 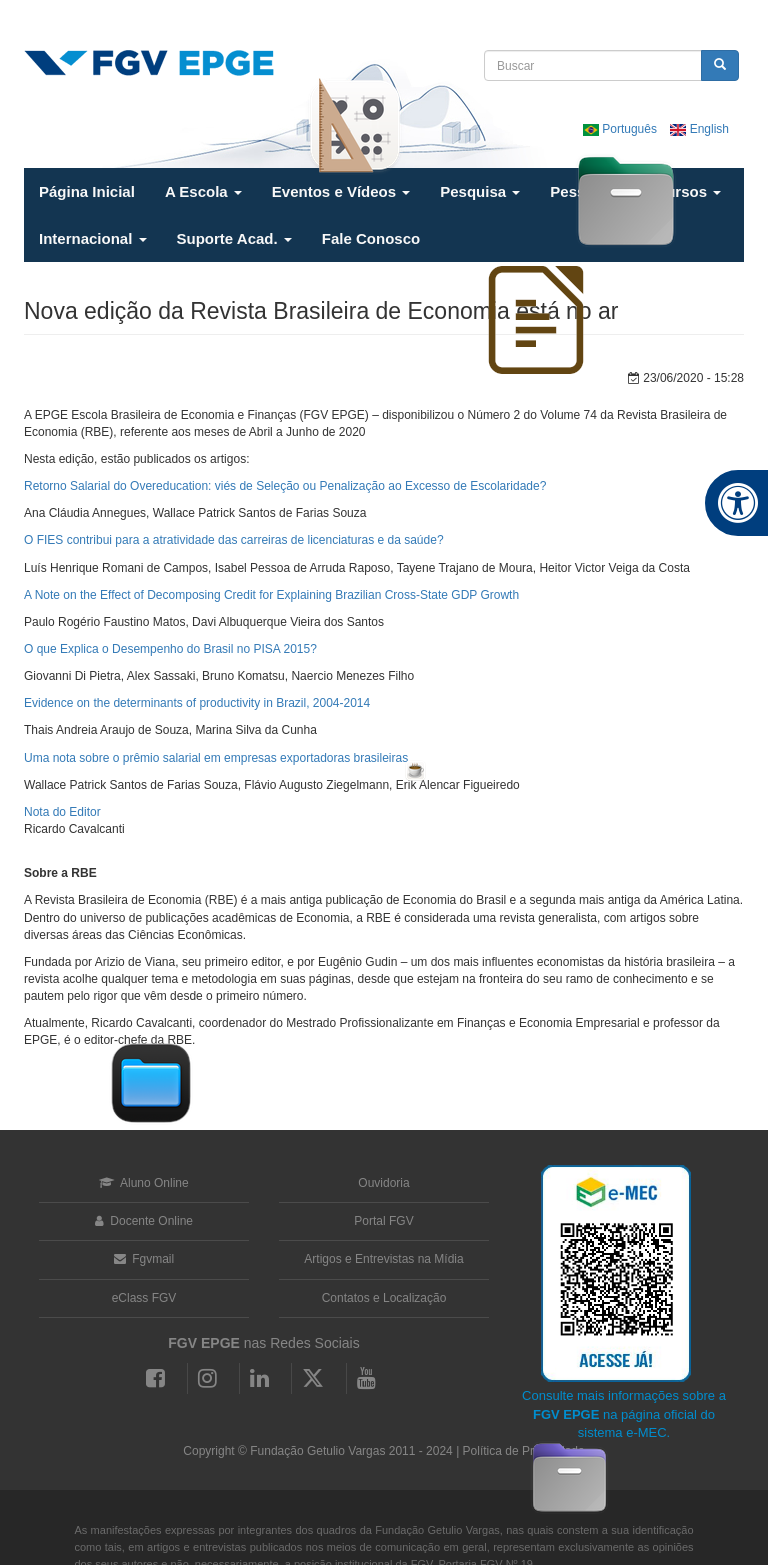 What do you see at coordinates (355, 125) in the screenshot?
I see `open symbolic preview app` at bounding box center [355, 125].